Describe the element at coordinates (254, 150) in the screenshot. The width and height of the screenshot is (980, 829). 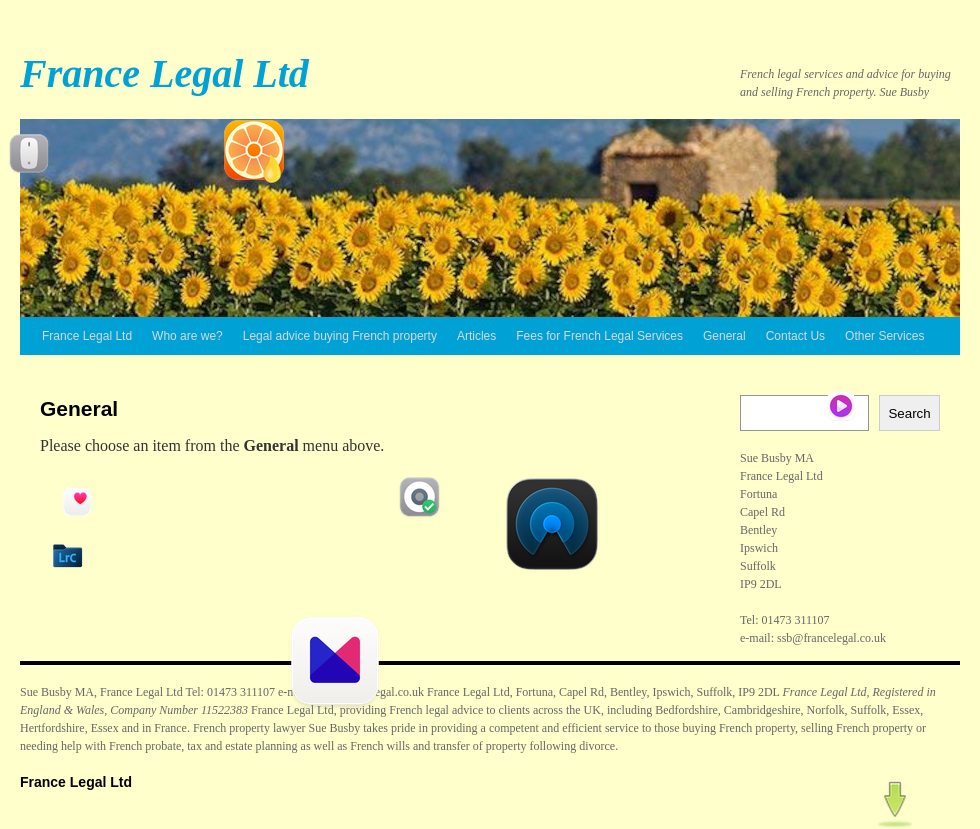
I see `open sound juicer cd ripper app` at that location.